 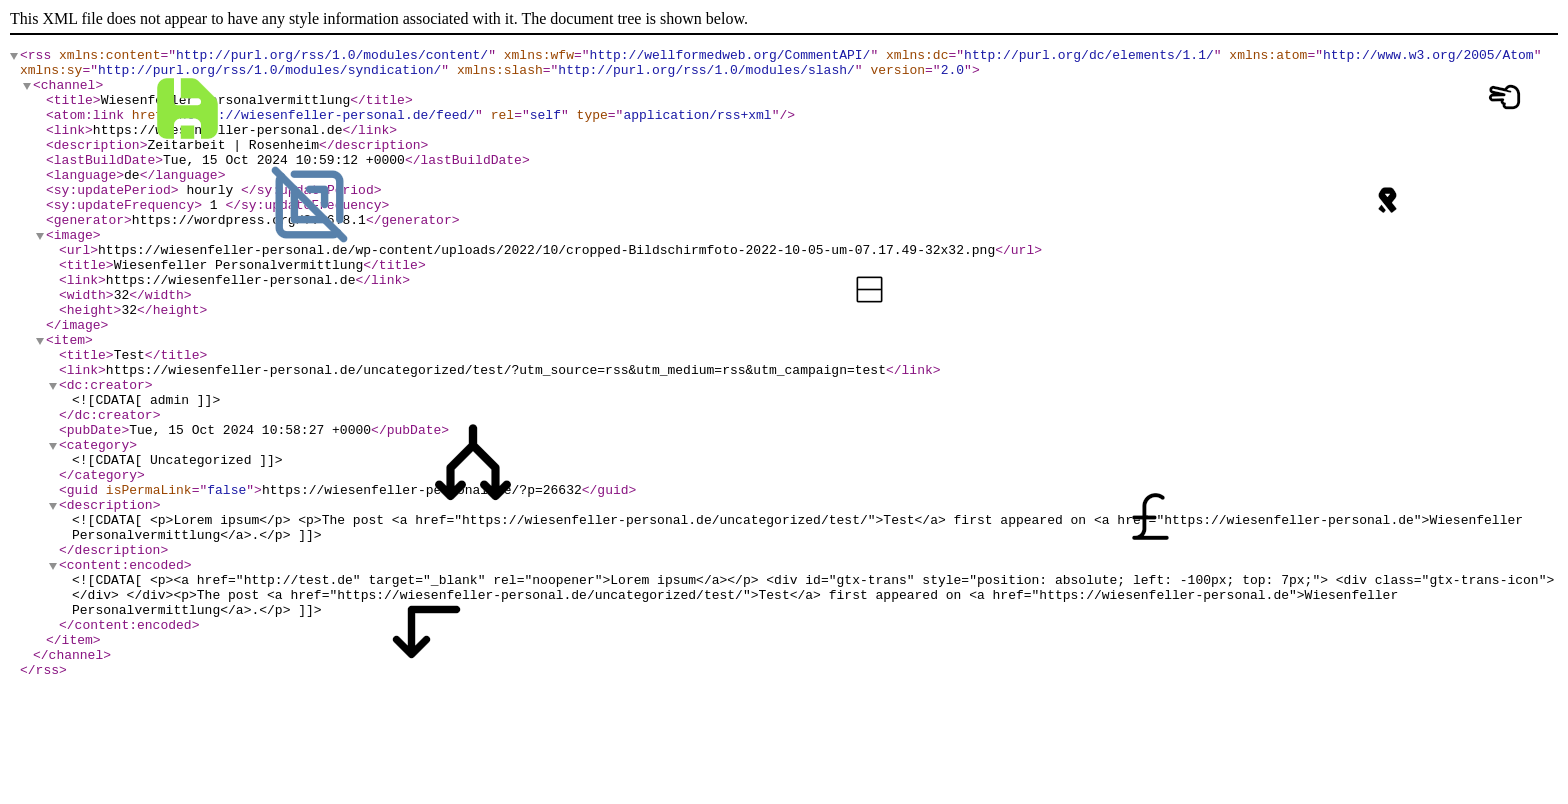 I want to click on save current file or document, so click(x=187, y=108).